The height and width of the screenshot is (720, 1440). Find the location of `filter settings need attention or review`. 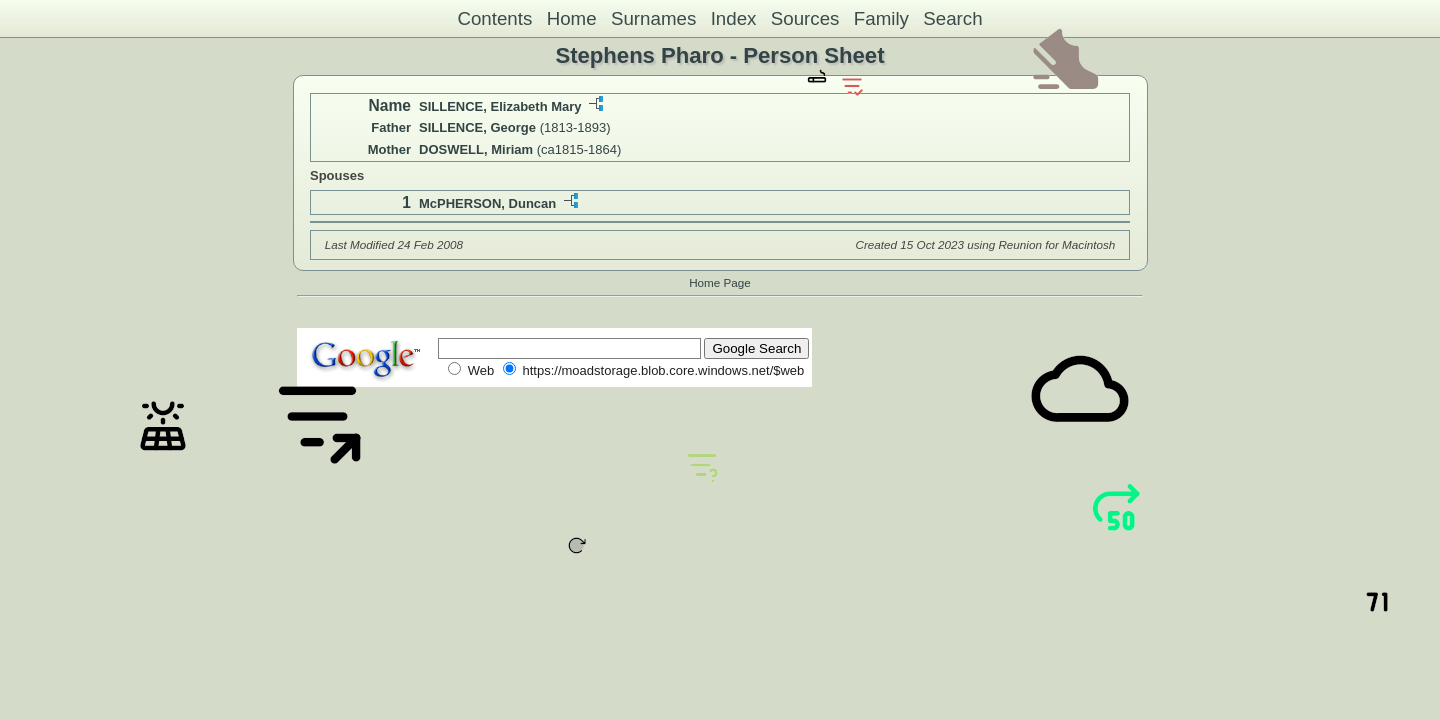

filter settings need attention or review is located at coordinates (702, 465).